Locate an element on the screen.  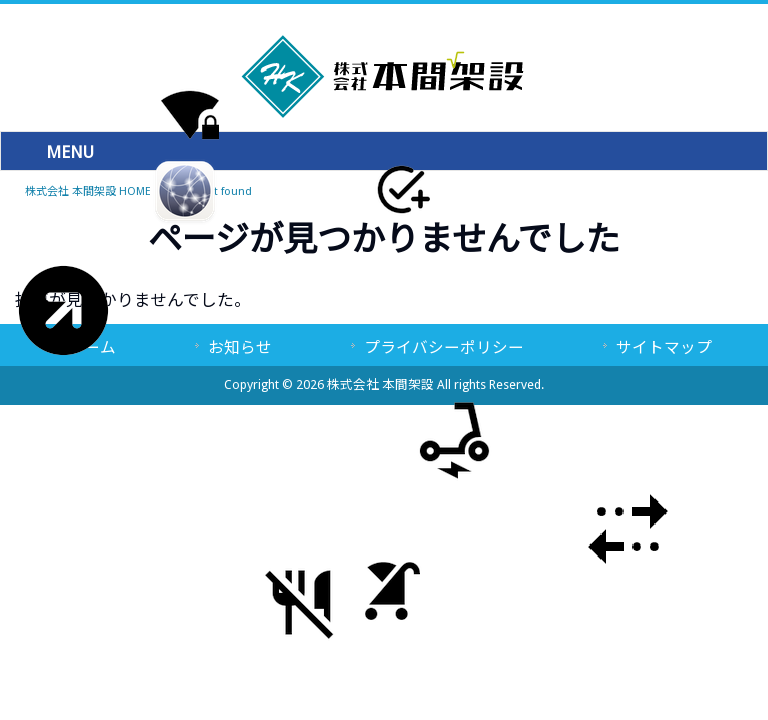
open link in new tab or window is located at coordinates (63, 310).